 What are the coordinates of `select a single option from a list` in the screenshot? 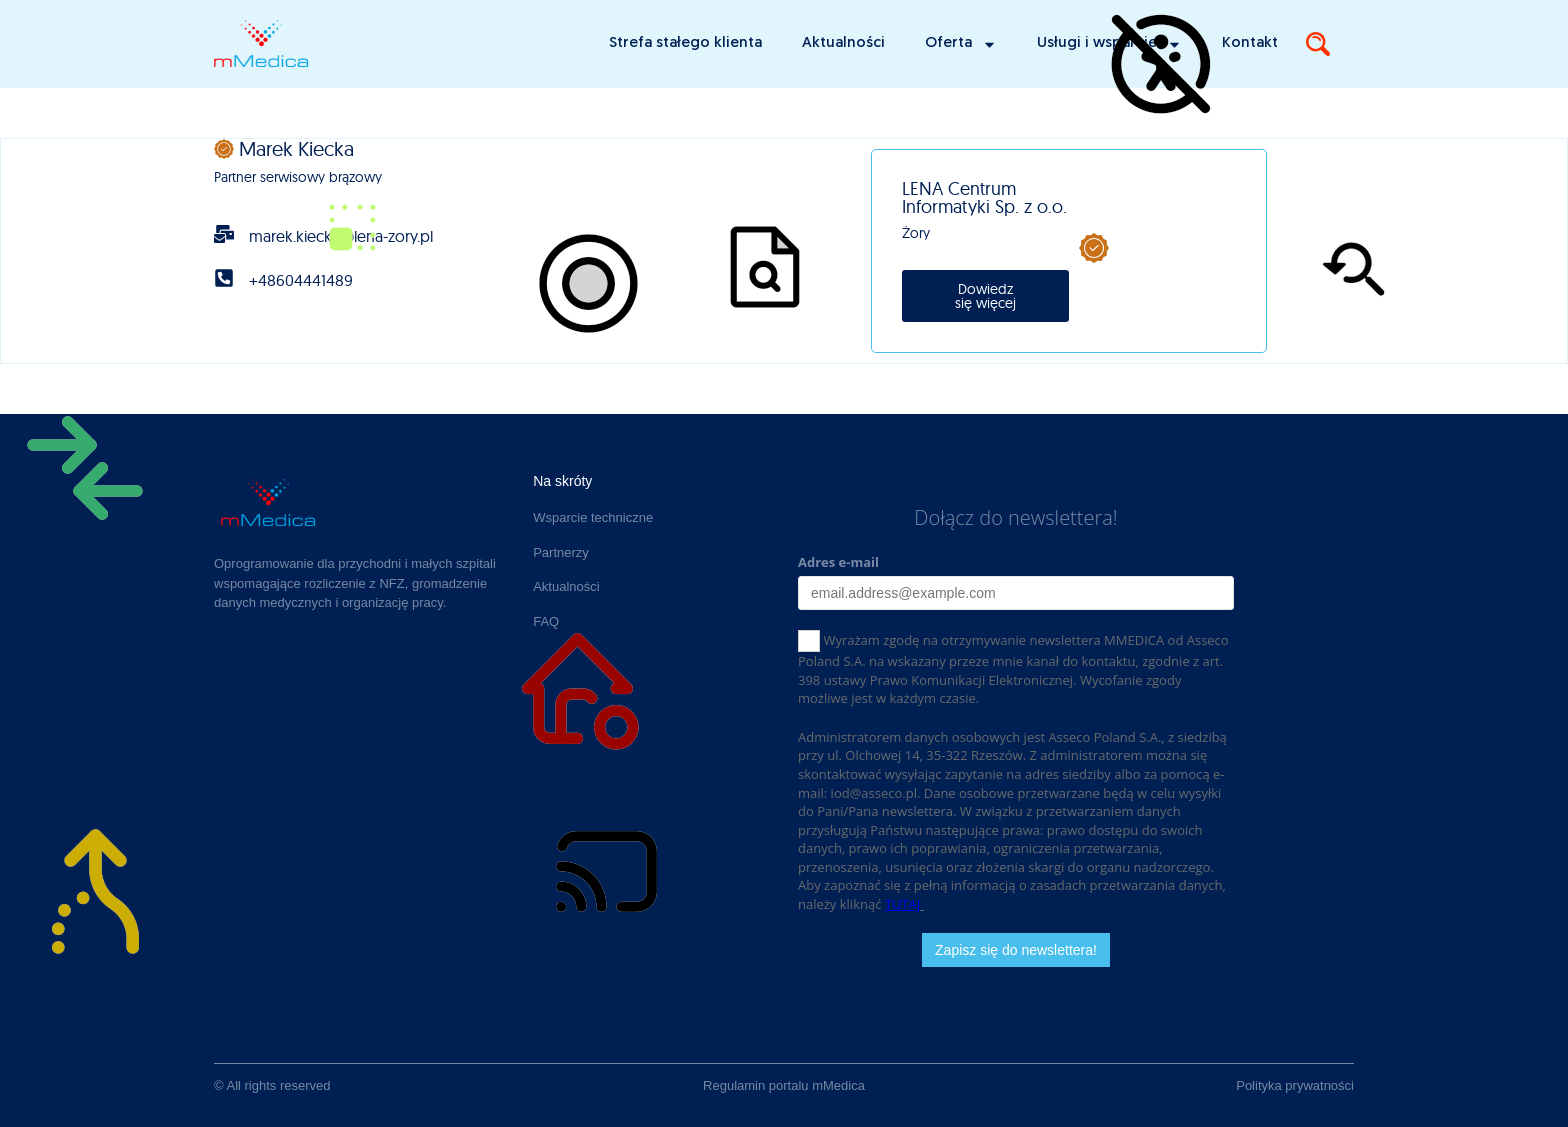 It's located at (588, 283).